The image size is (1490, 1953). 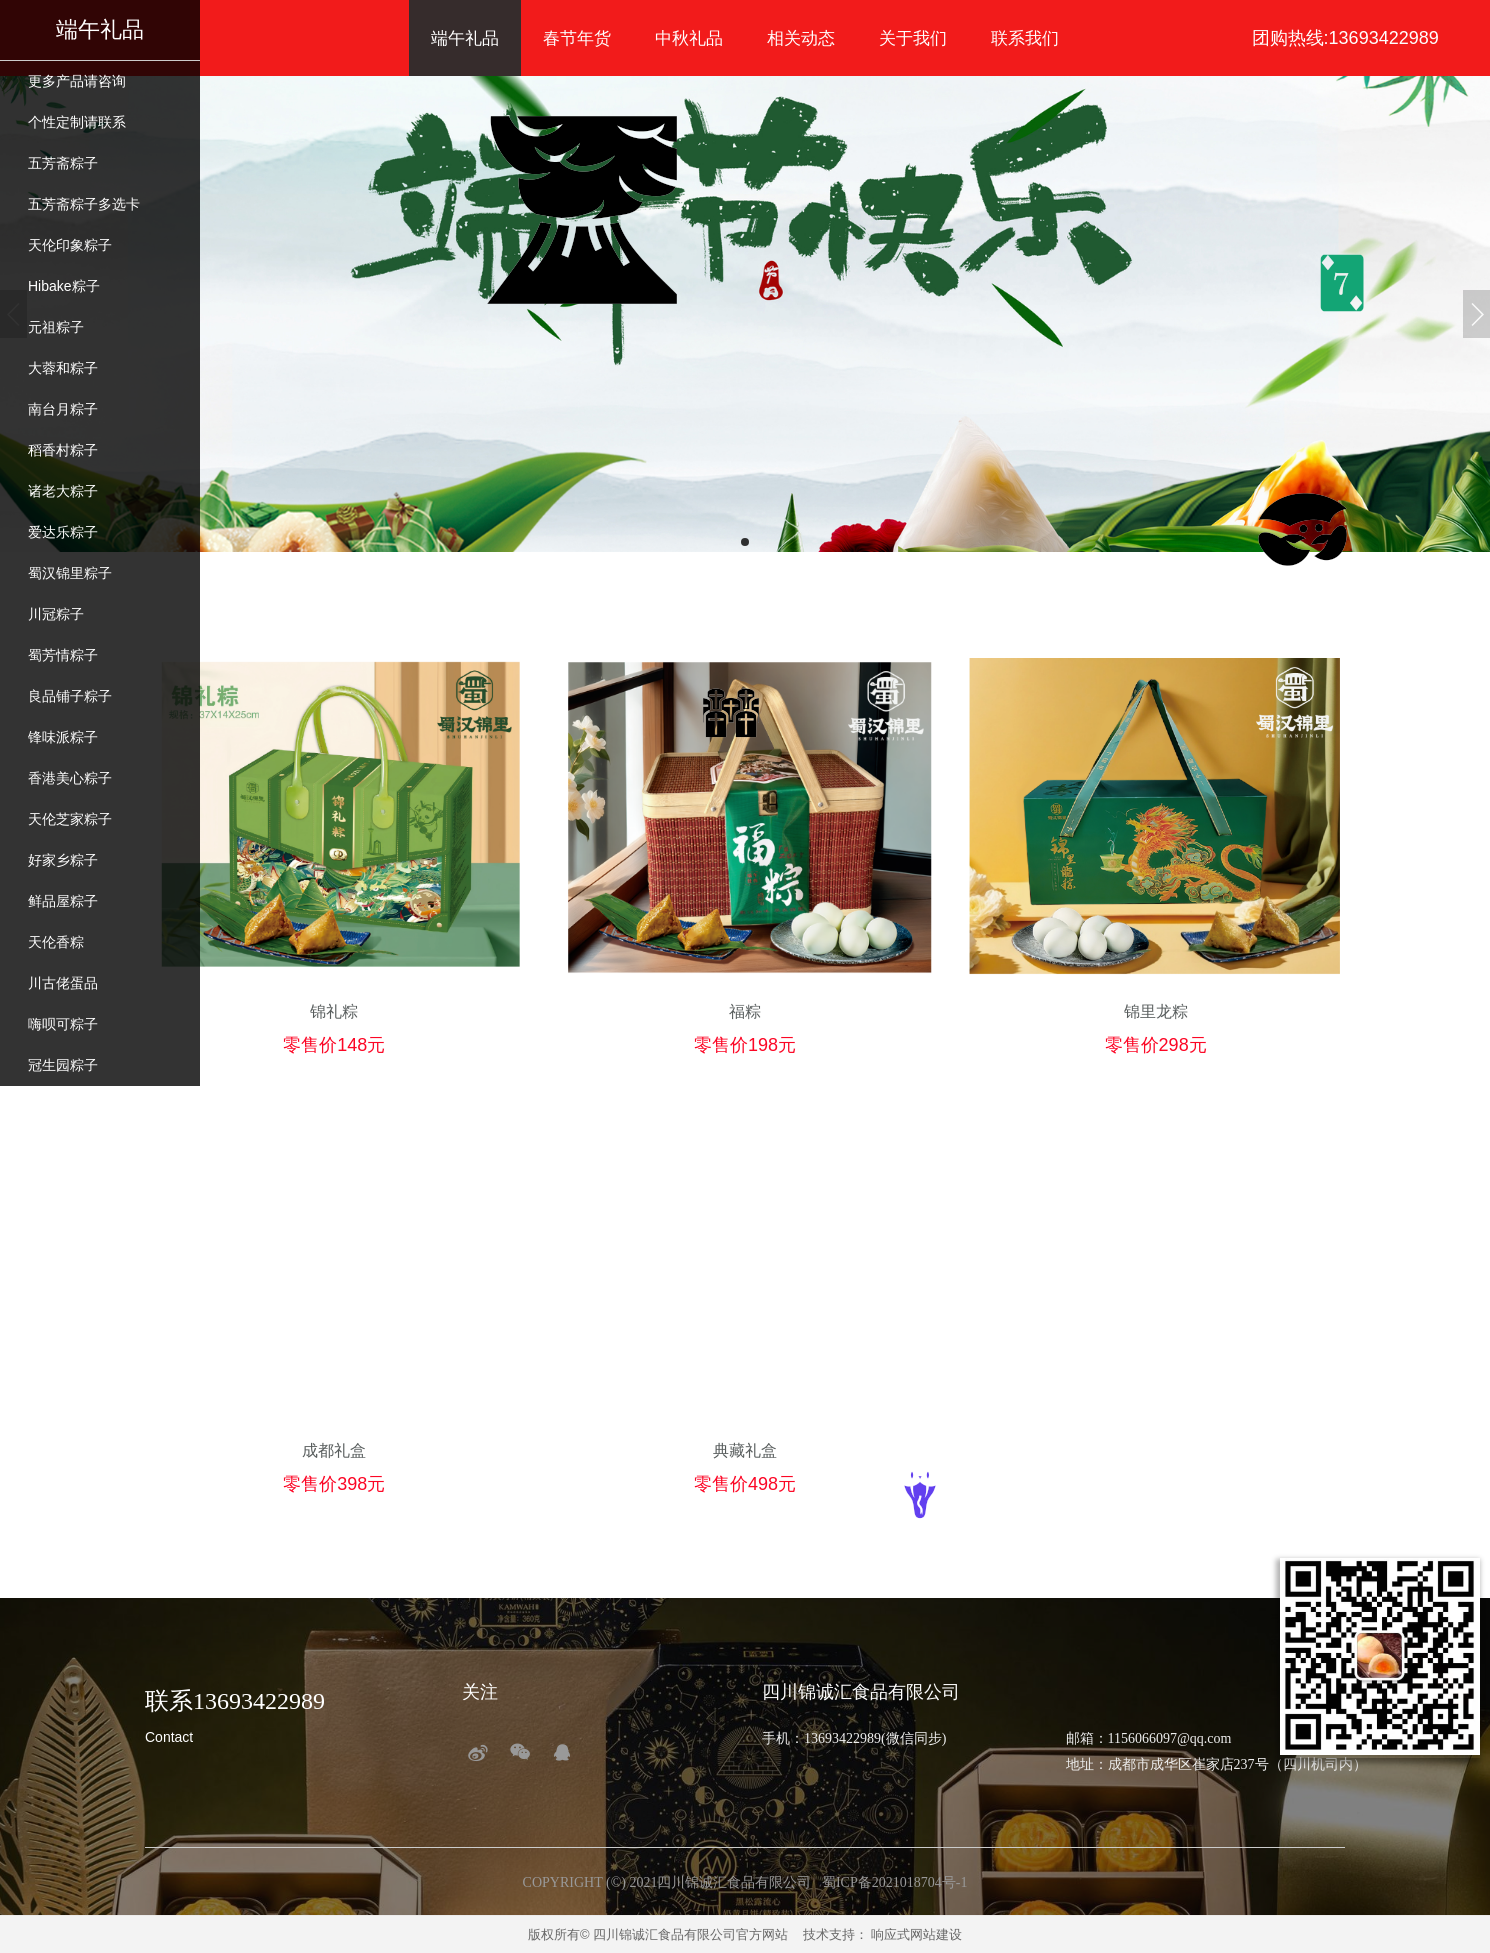 I want to click on seven of diamonds playing card, so click(x=1342, y=283).